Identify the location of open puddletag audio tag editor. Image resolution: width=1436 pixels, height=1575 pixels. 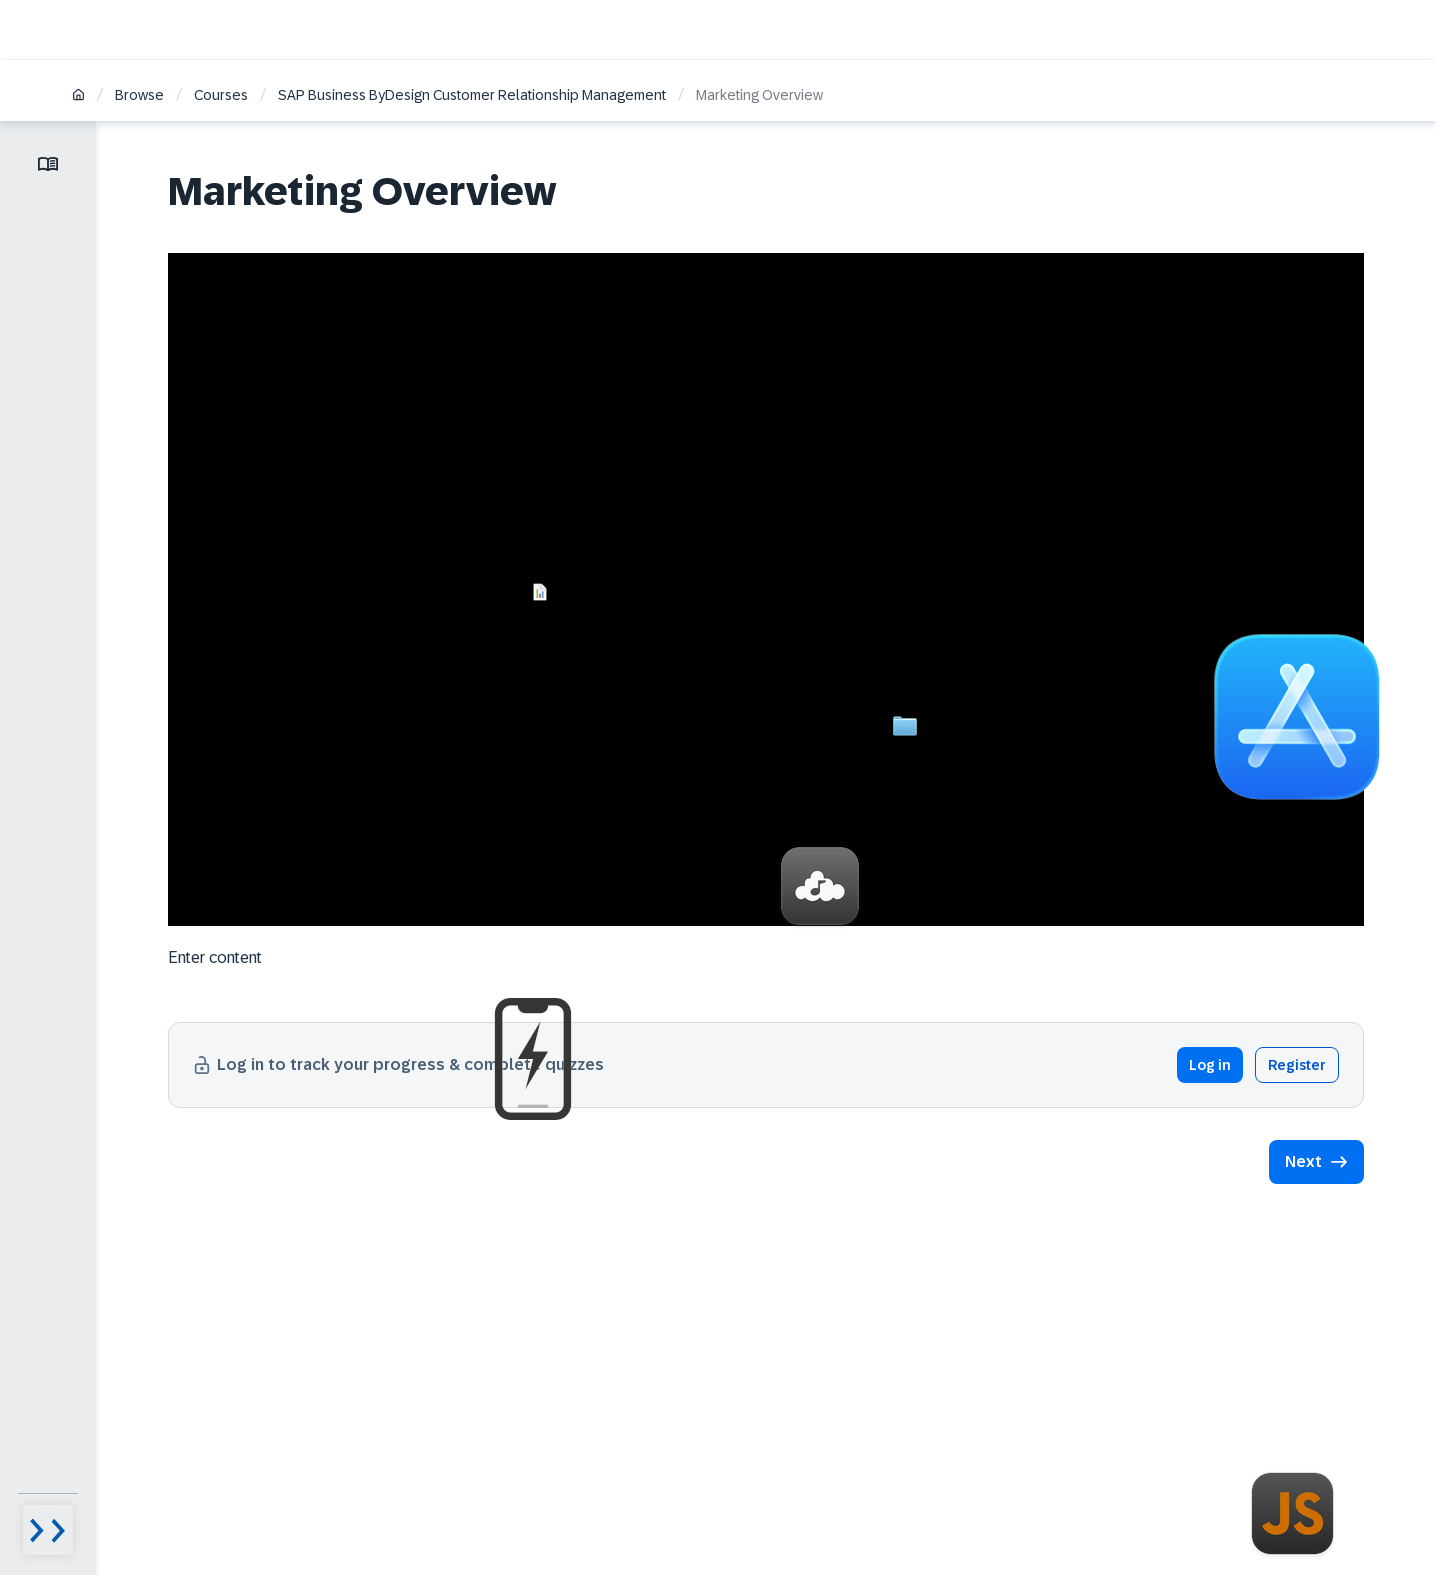
(820, 886).